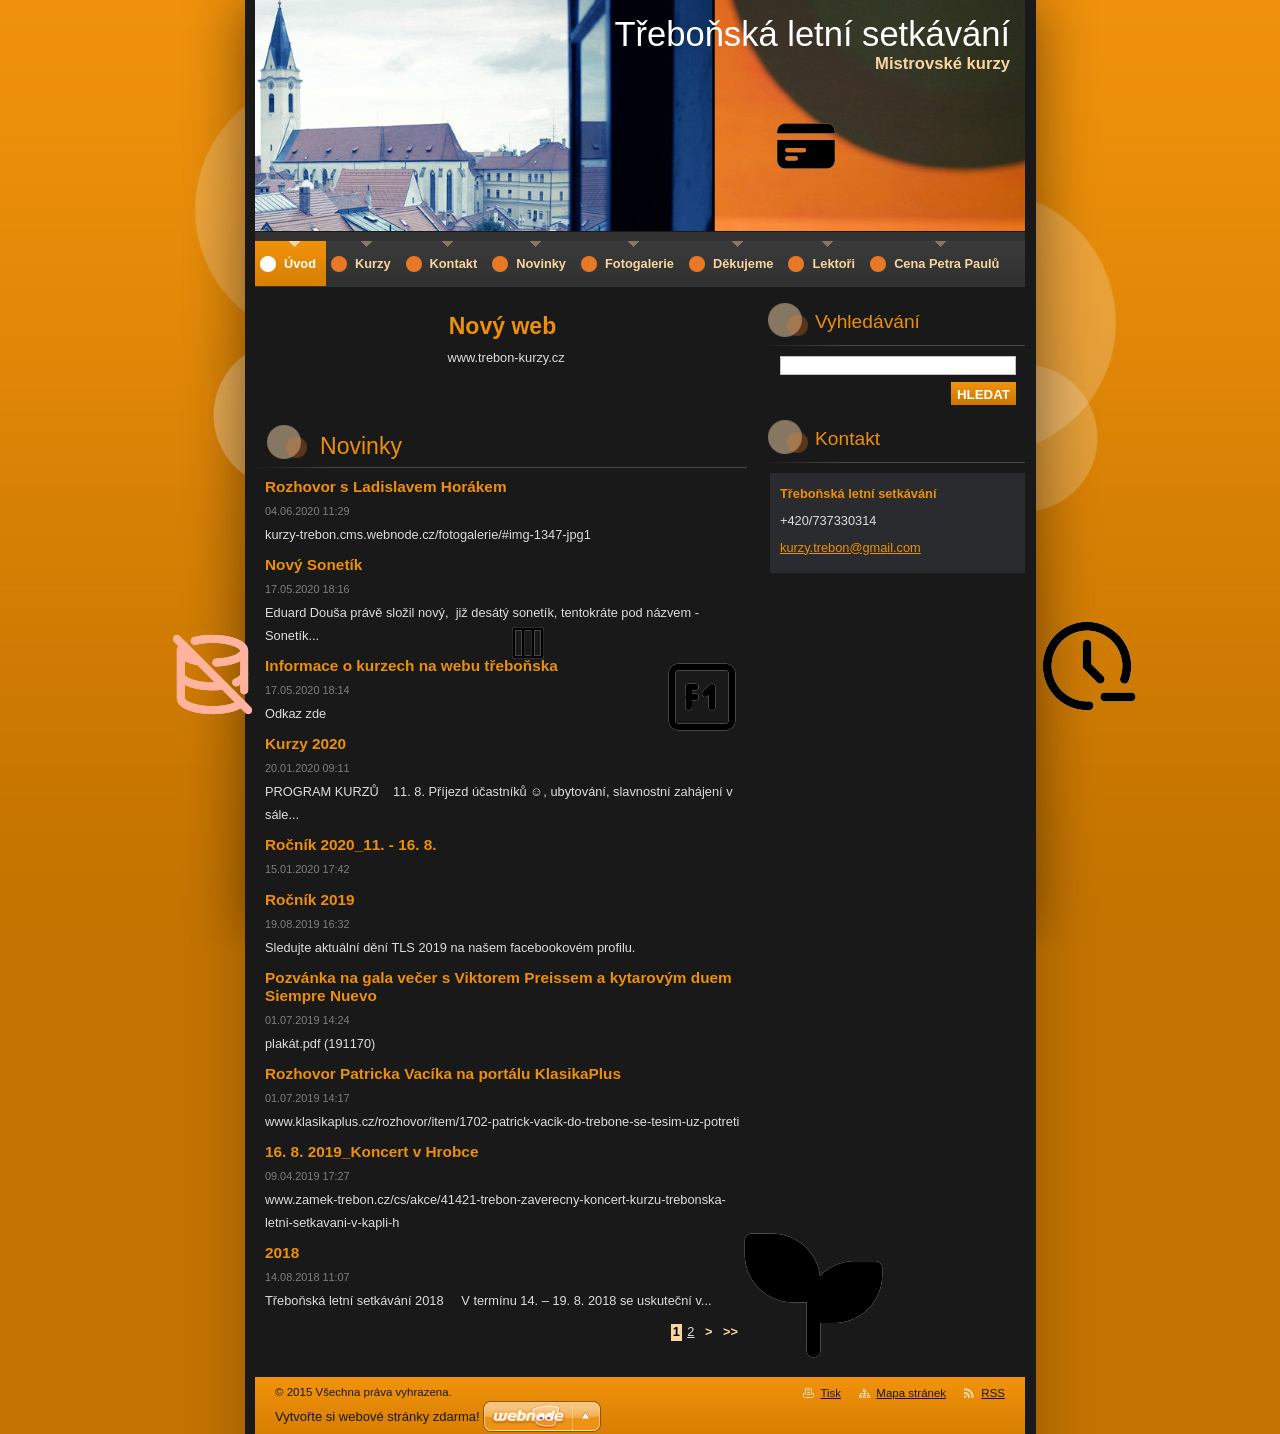 The width and height of the screenshot is (1280, 1434). Describe the element at coordinates (813, 1295) in the screenshot. I see `indicates eco-friendly or sustainable option` at that location.